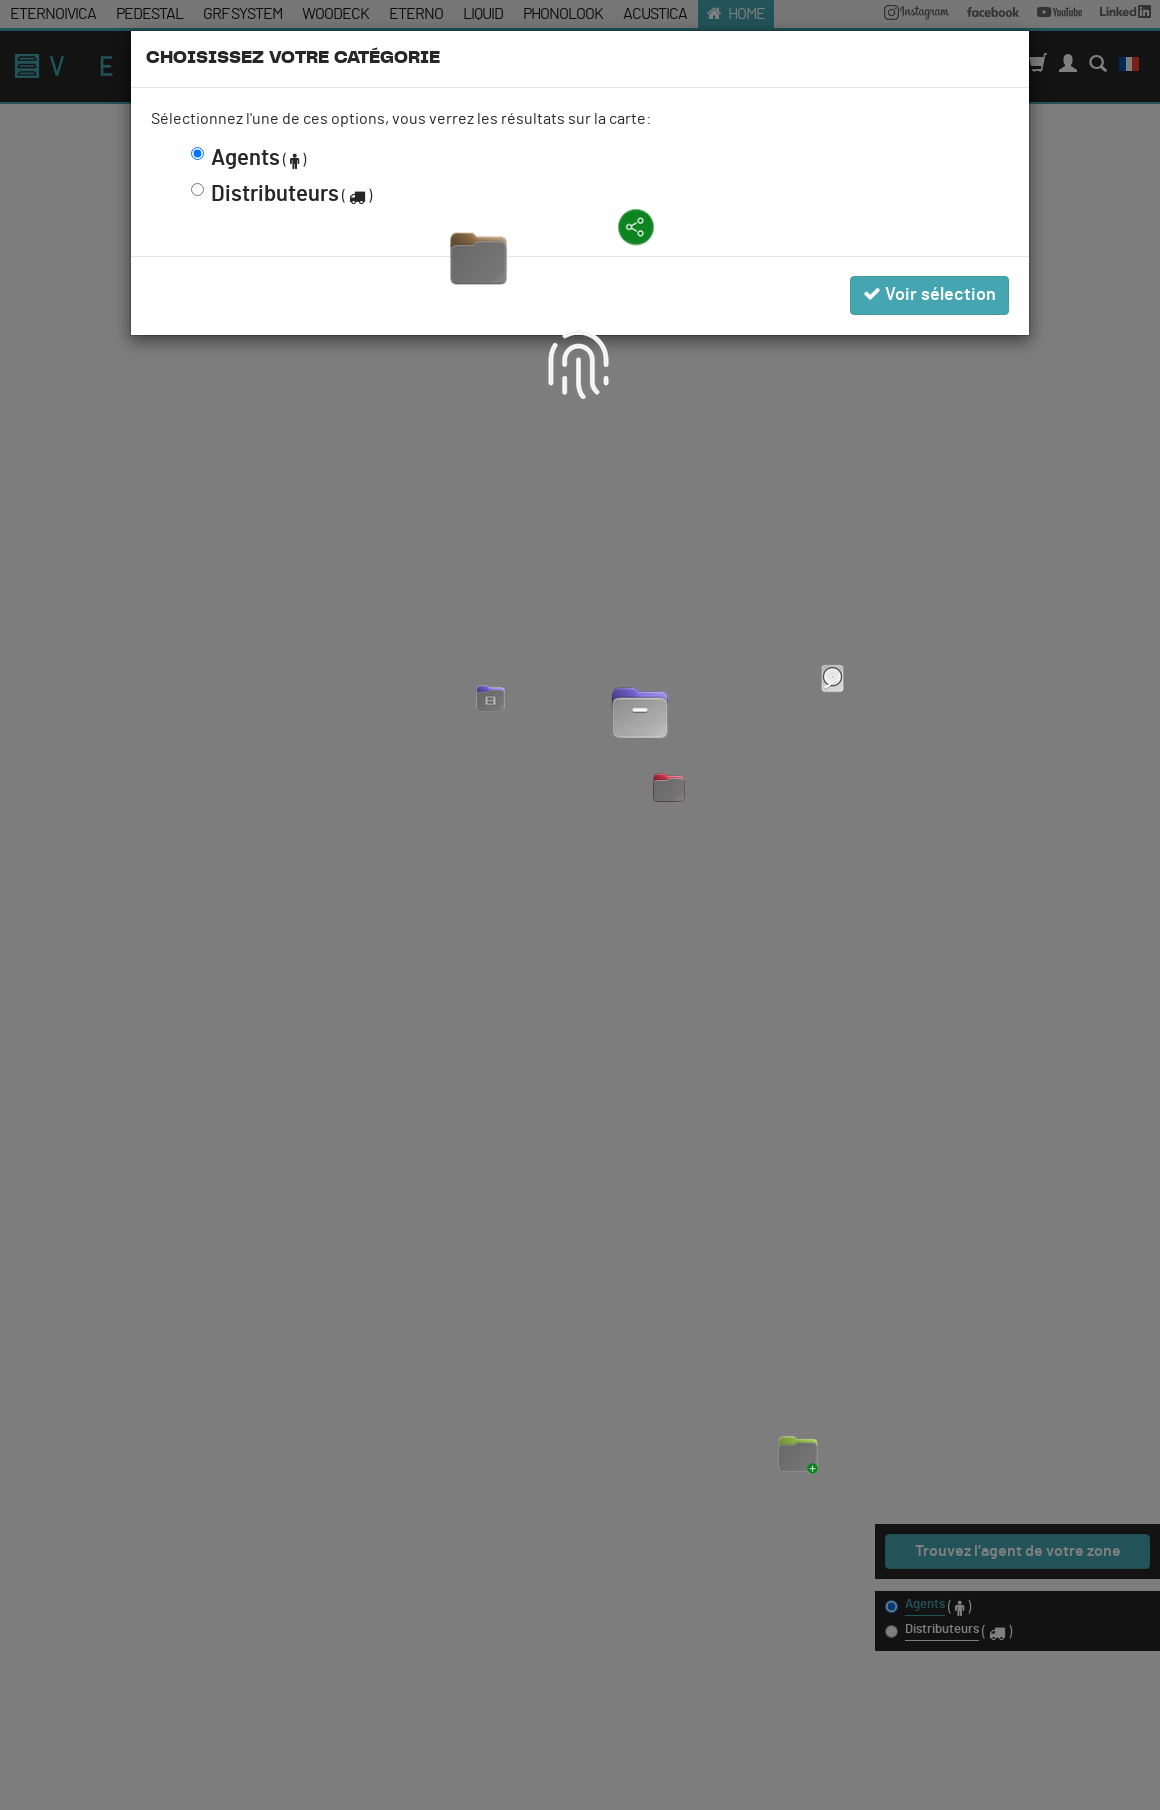 This screenshot has height=1810, width=1160. What do you see at coordinates (832, 678) in the screenshot?
I see `open disk utility application` at bounding box center [832, 678].